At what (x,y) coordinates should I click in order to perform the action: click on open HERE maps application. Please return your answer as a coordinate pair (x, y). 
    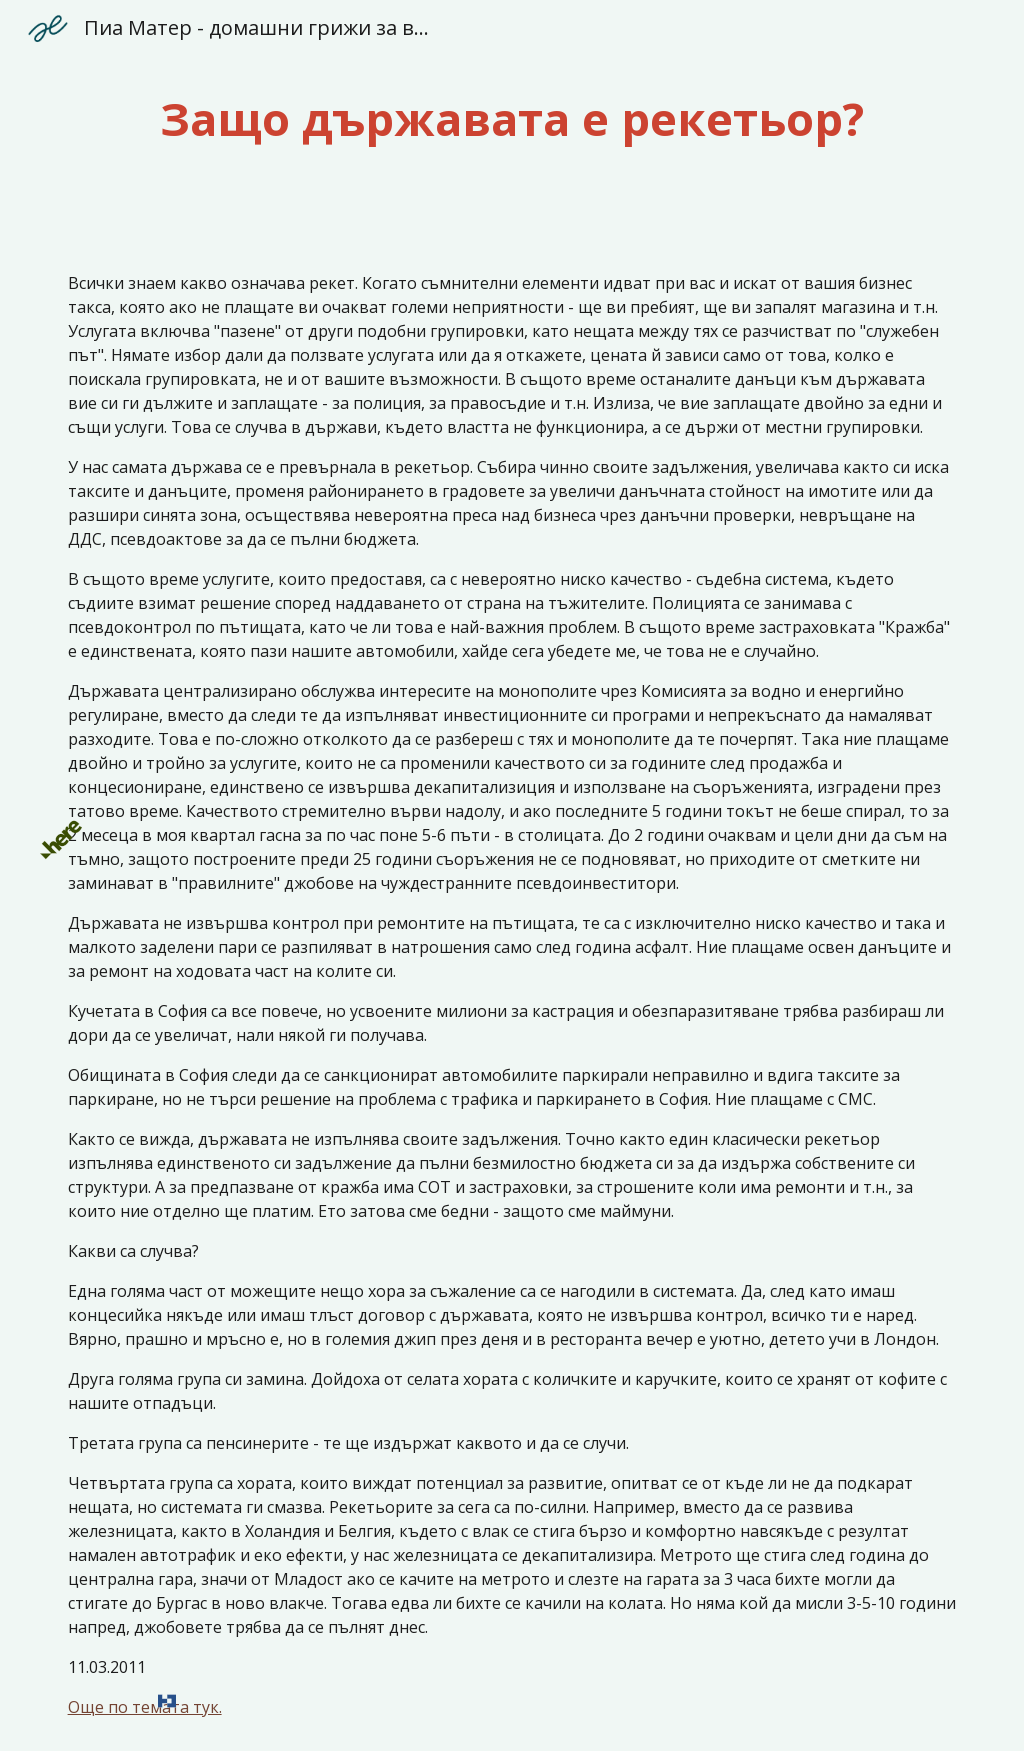
    Looking at the image, I should click on (61, 840).